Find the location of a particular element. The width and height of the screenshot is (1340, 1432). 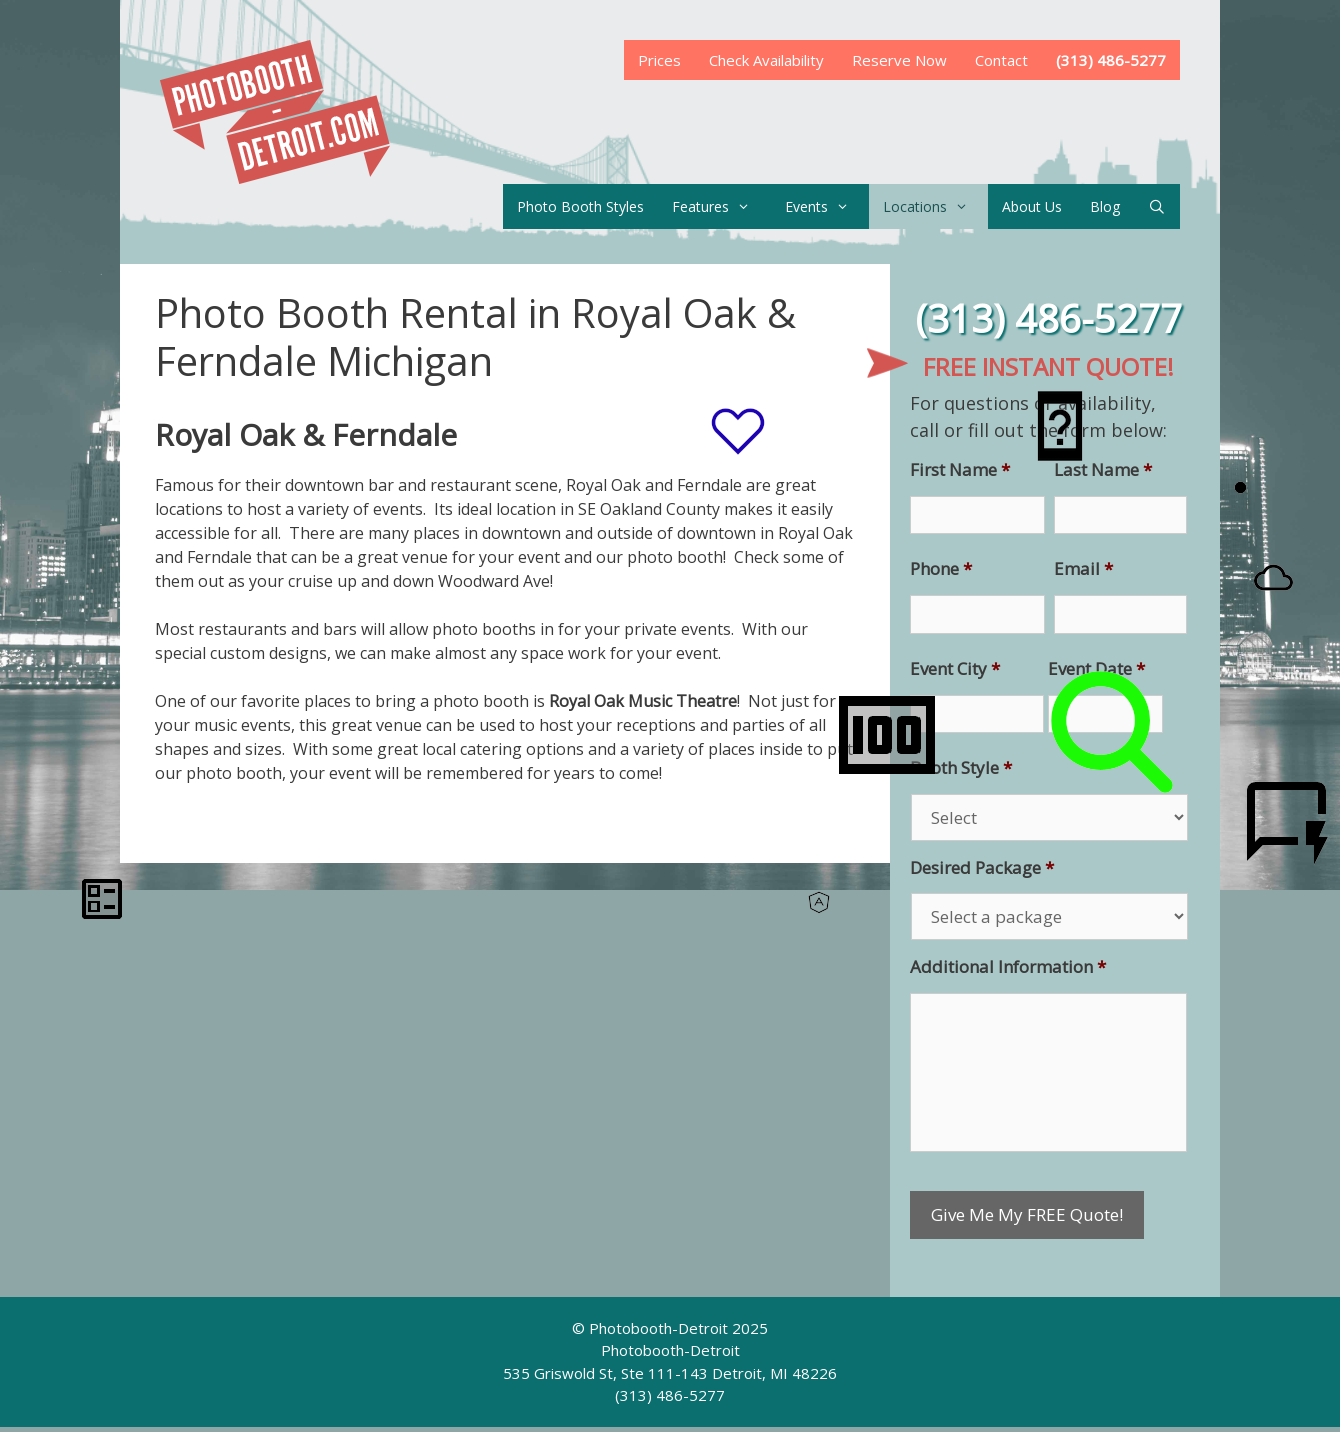

add to favorites is located at coordinates (738, 431).